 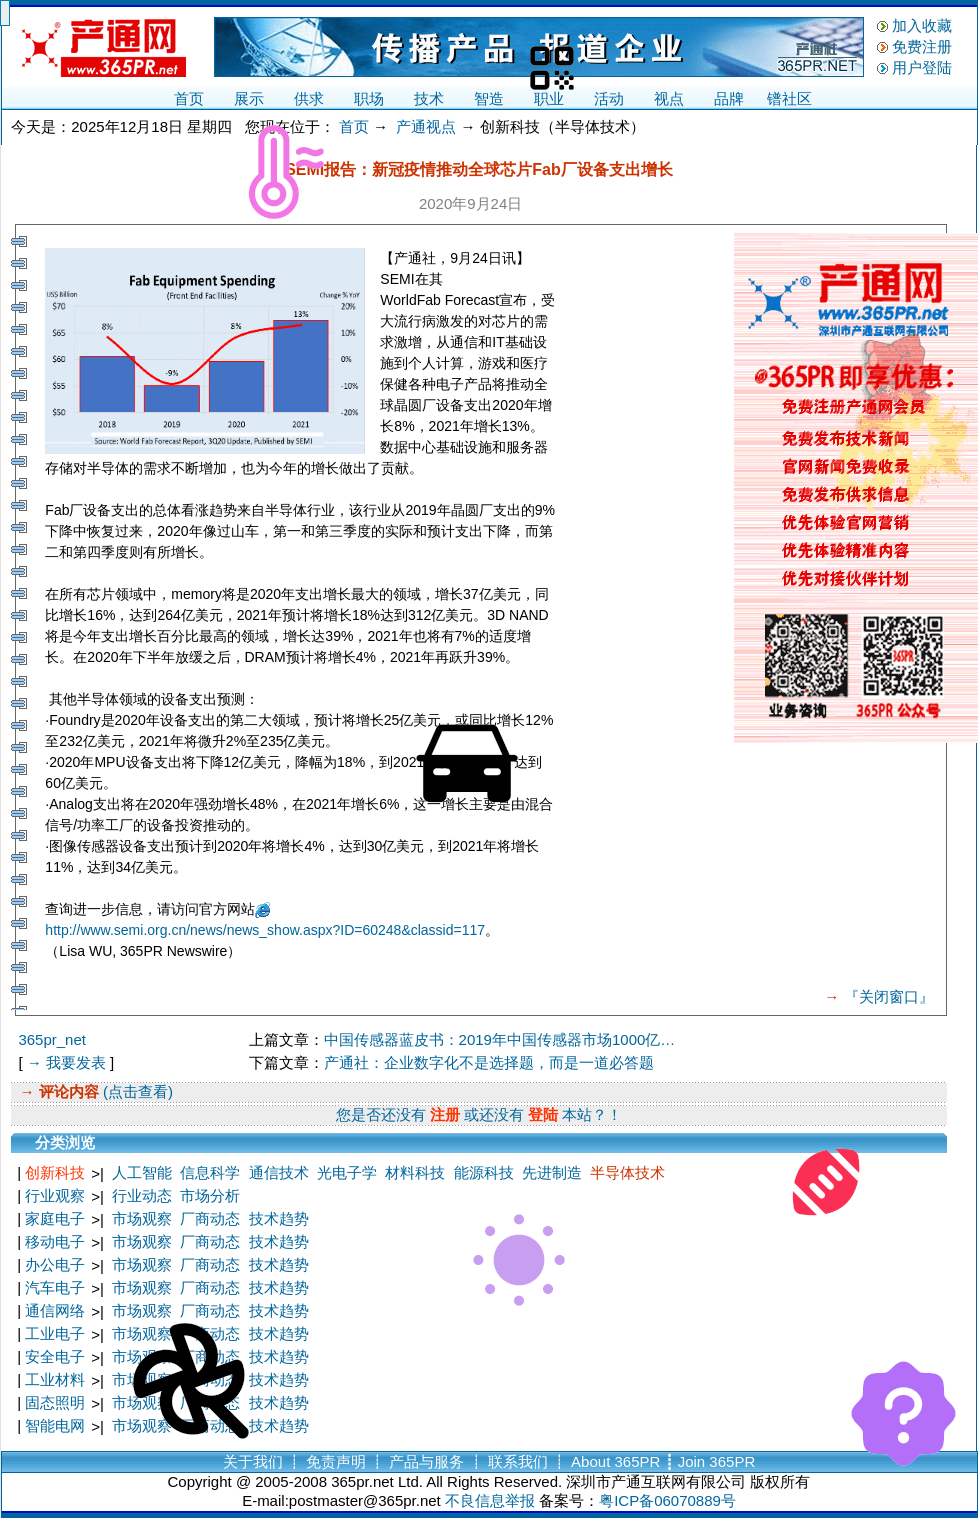 I want to click on access help or FAQ section, so click(x=903, y=1413).